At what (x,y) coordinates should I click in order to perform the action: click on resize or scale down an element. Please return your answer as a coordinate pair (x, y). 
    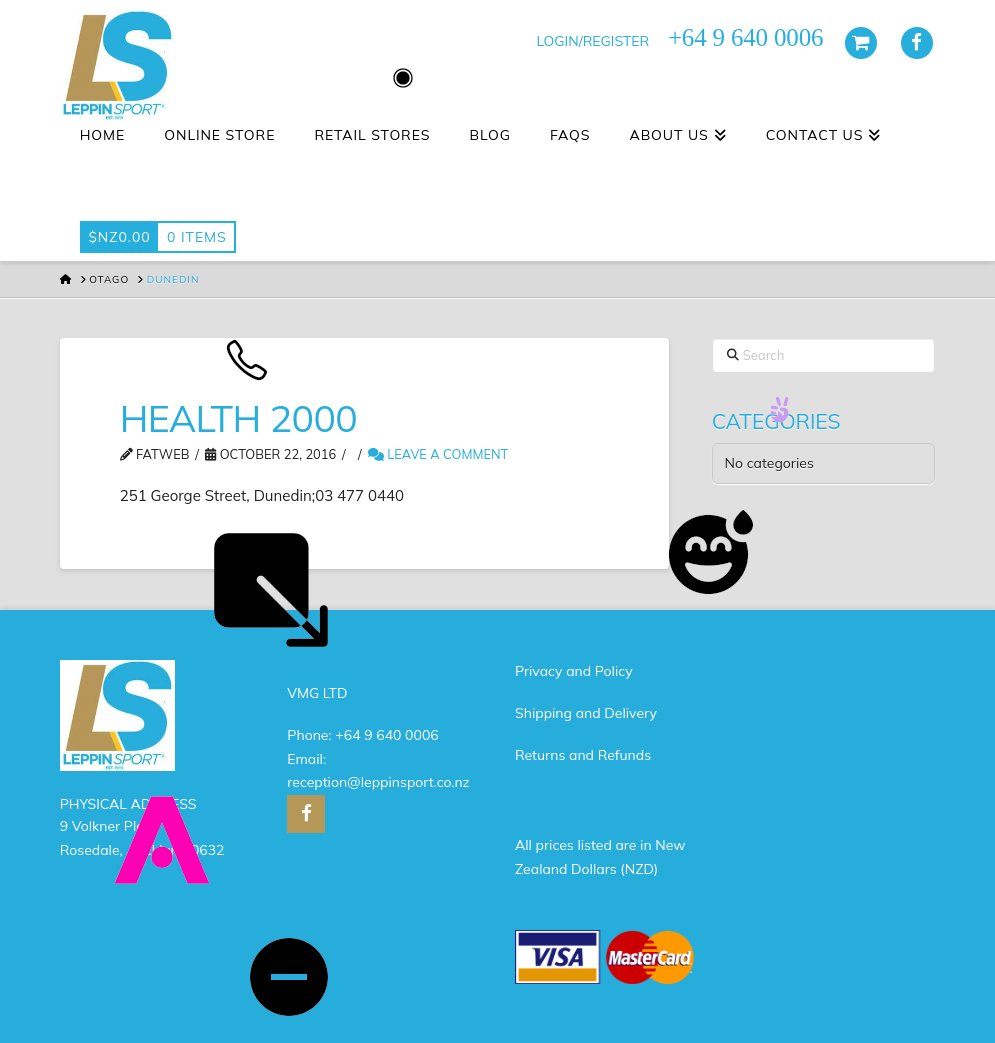
    Looking at the image, I should click on (271, 590).